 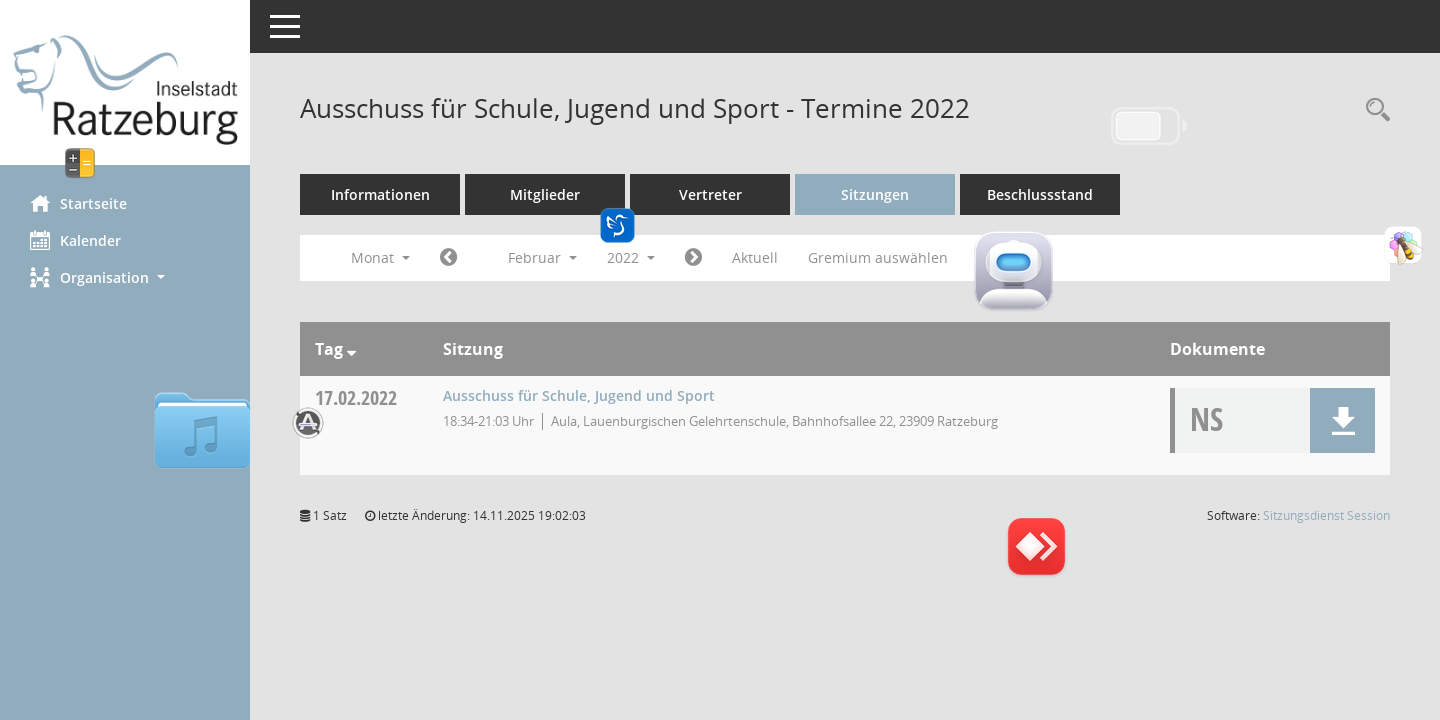 I want to click on open anydesk remote desktop application, so click(x=1036, y=546).